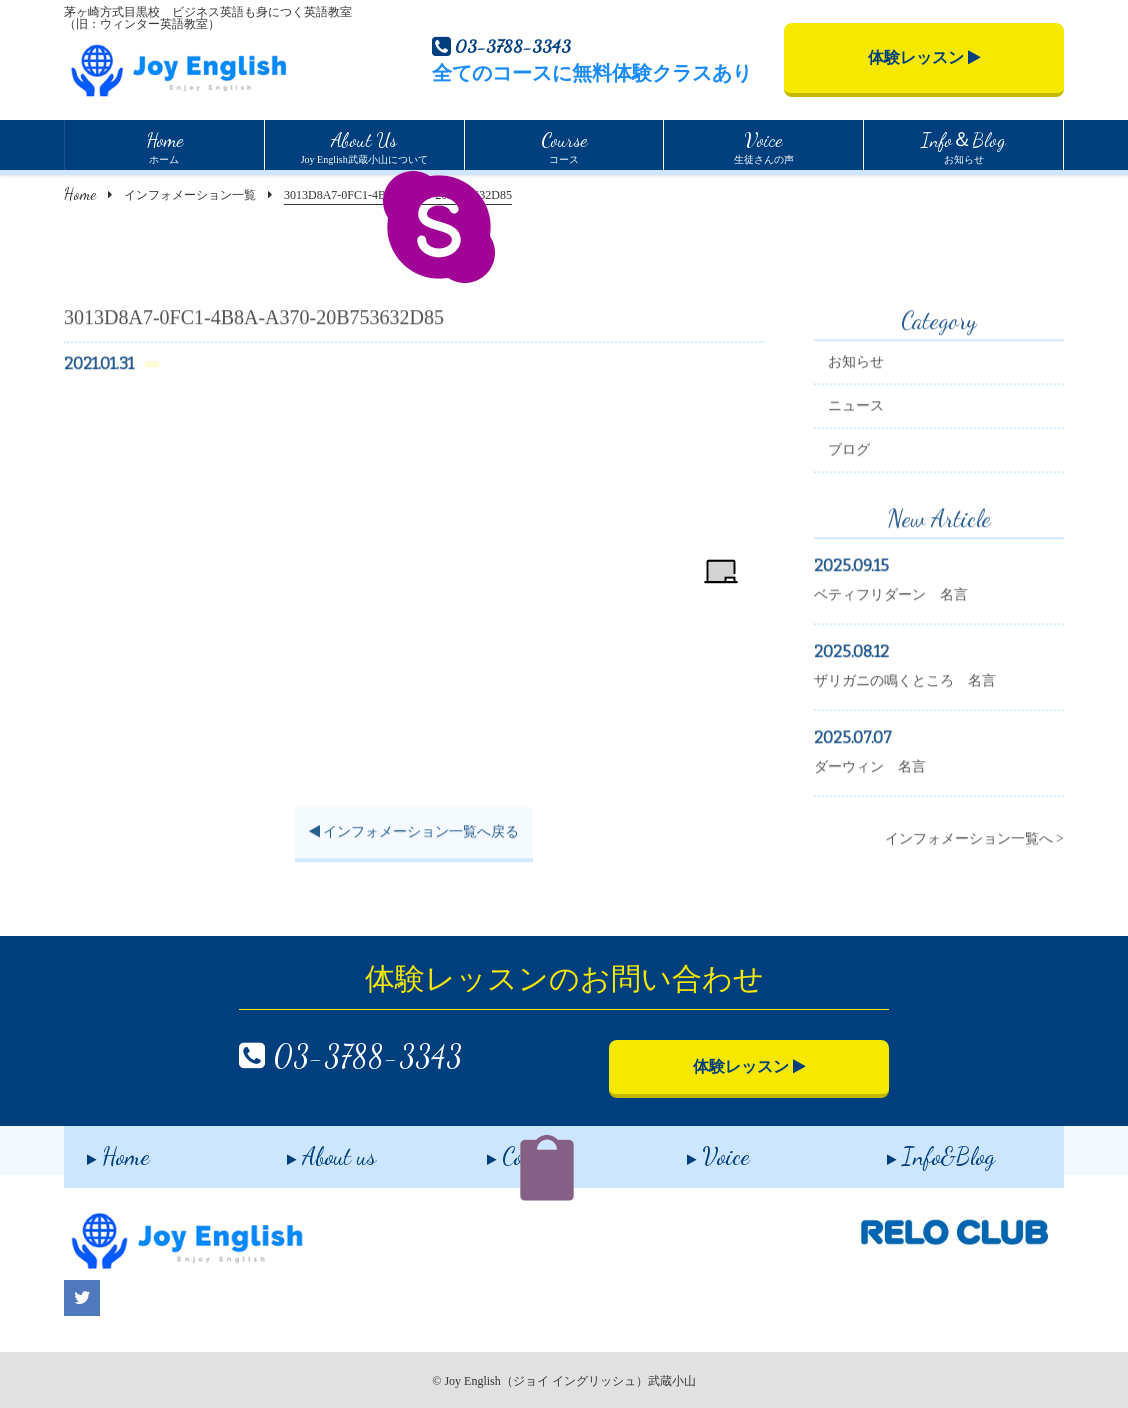 The width and height of the screenshot is (1128, 1408). Describe the element at coordinates (547, 1169) in the screenshot. I see `copy to clipboard` at that location.